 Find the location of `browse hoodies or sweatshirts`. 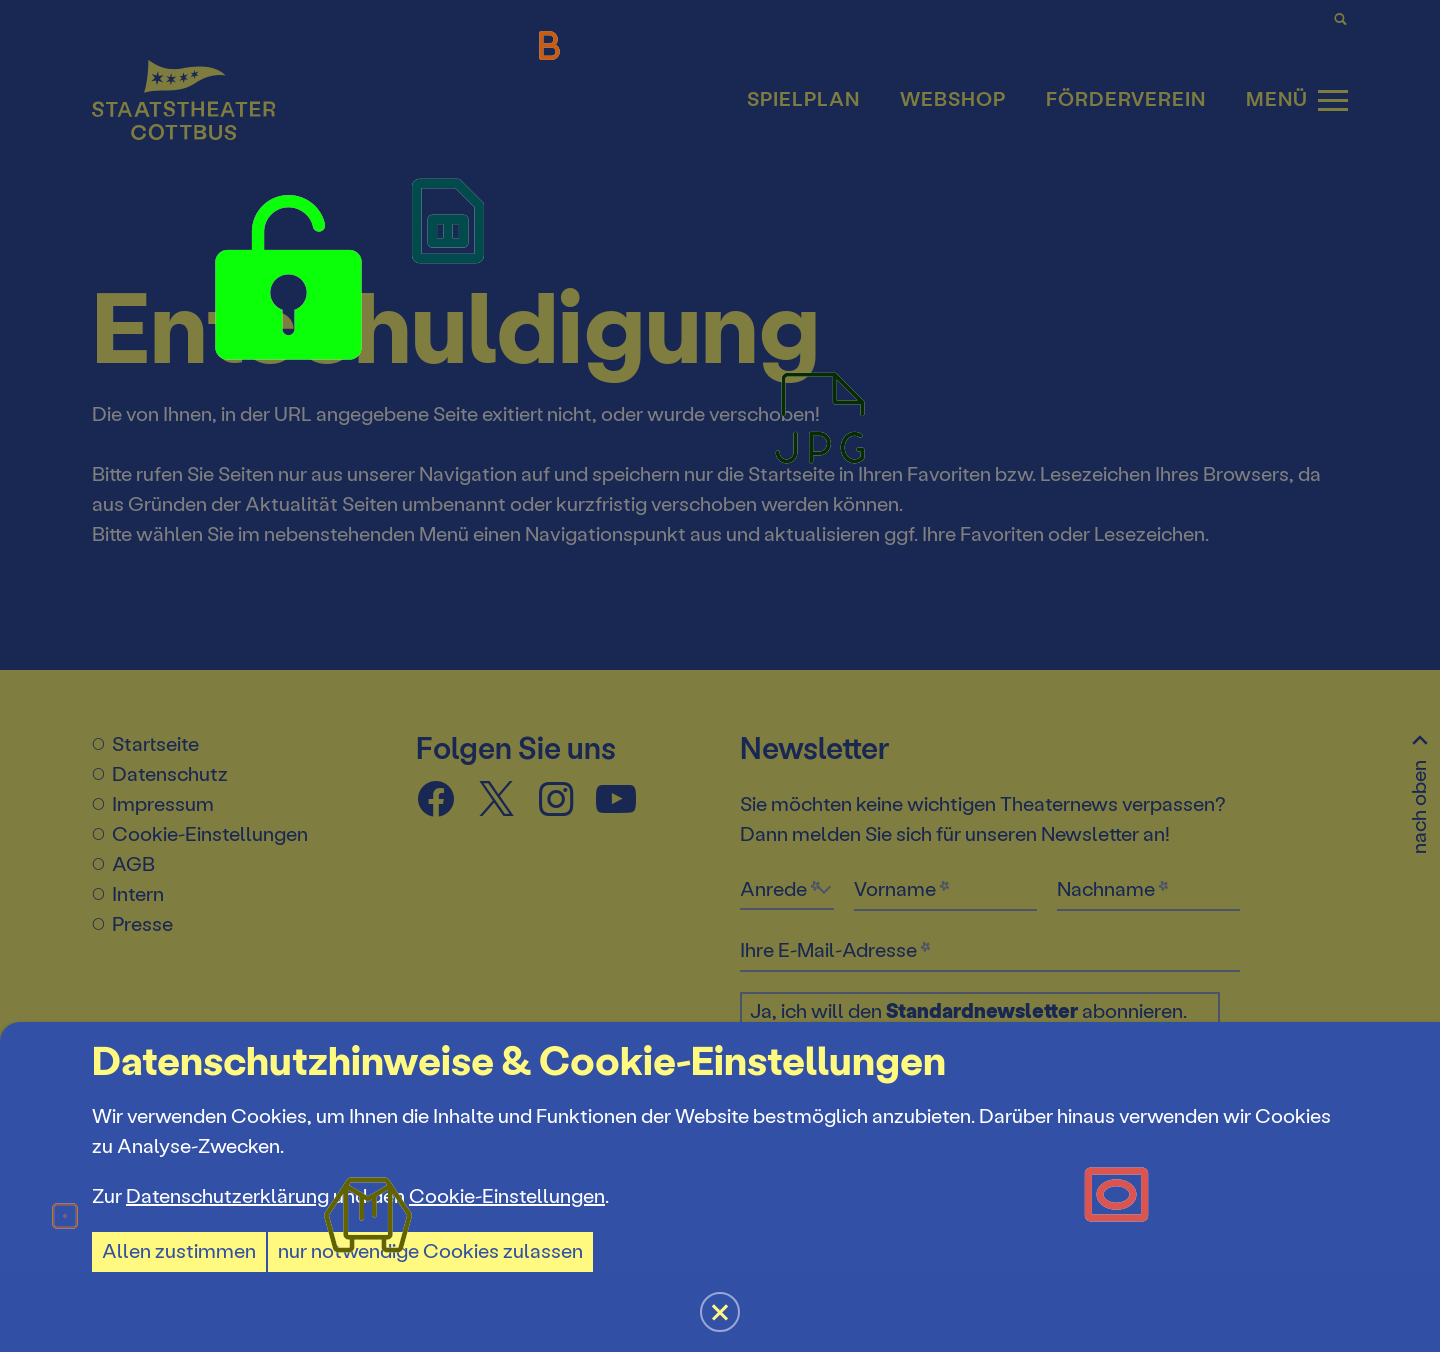

browse hoodies or sweatshirts is located at coordinates (368, 1215).